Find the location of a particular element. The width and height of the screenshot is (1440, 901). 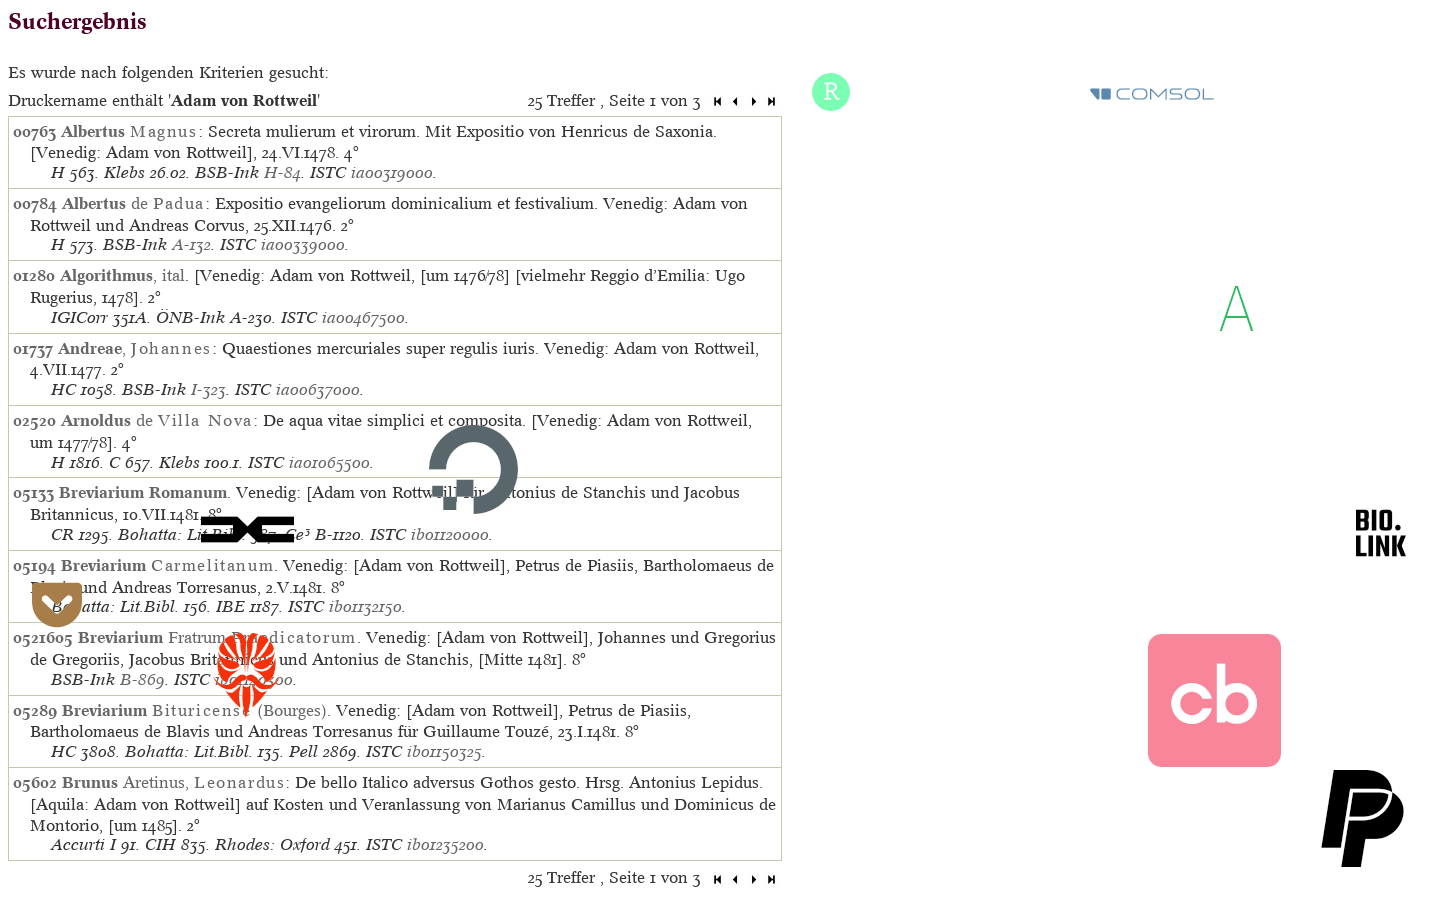

save to pocket for later reading is located at coordinates (57, 605).